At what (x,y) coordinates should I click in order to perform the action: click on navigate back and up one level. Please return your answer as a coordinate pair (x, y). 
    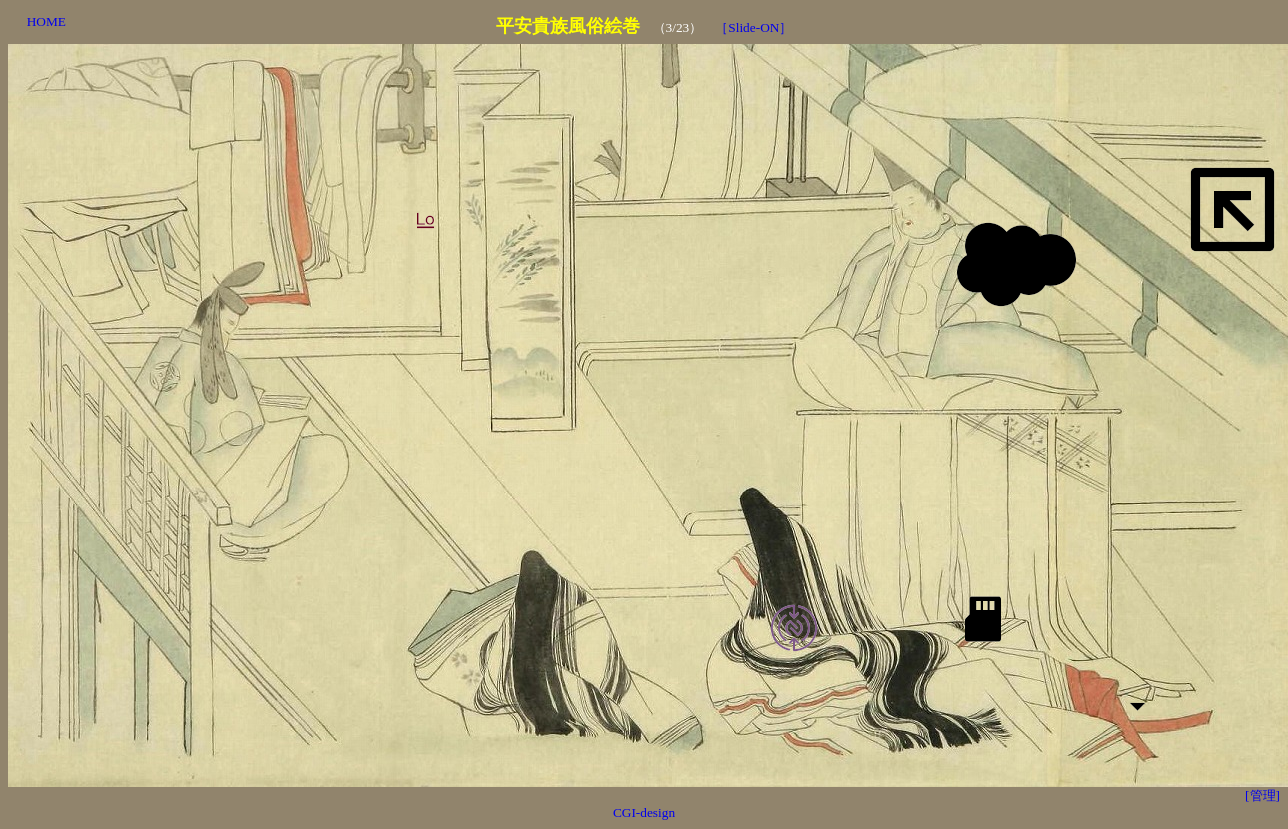
    Looking at the image, I should click on (1232, 209).